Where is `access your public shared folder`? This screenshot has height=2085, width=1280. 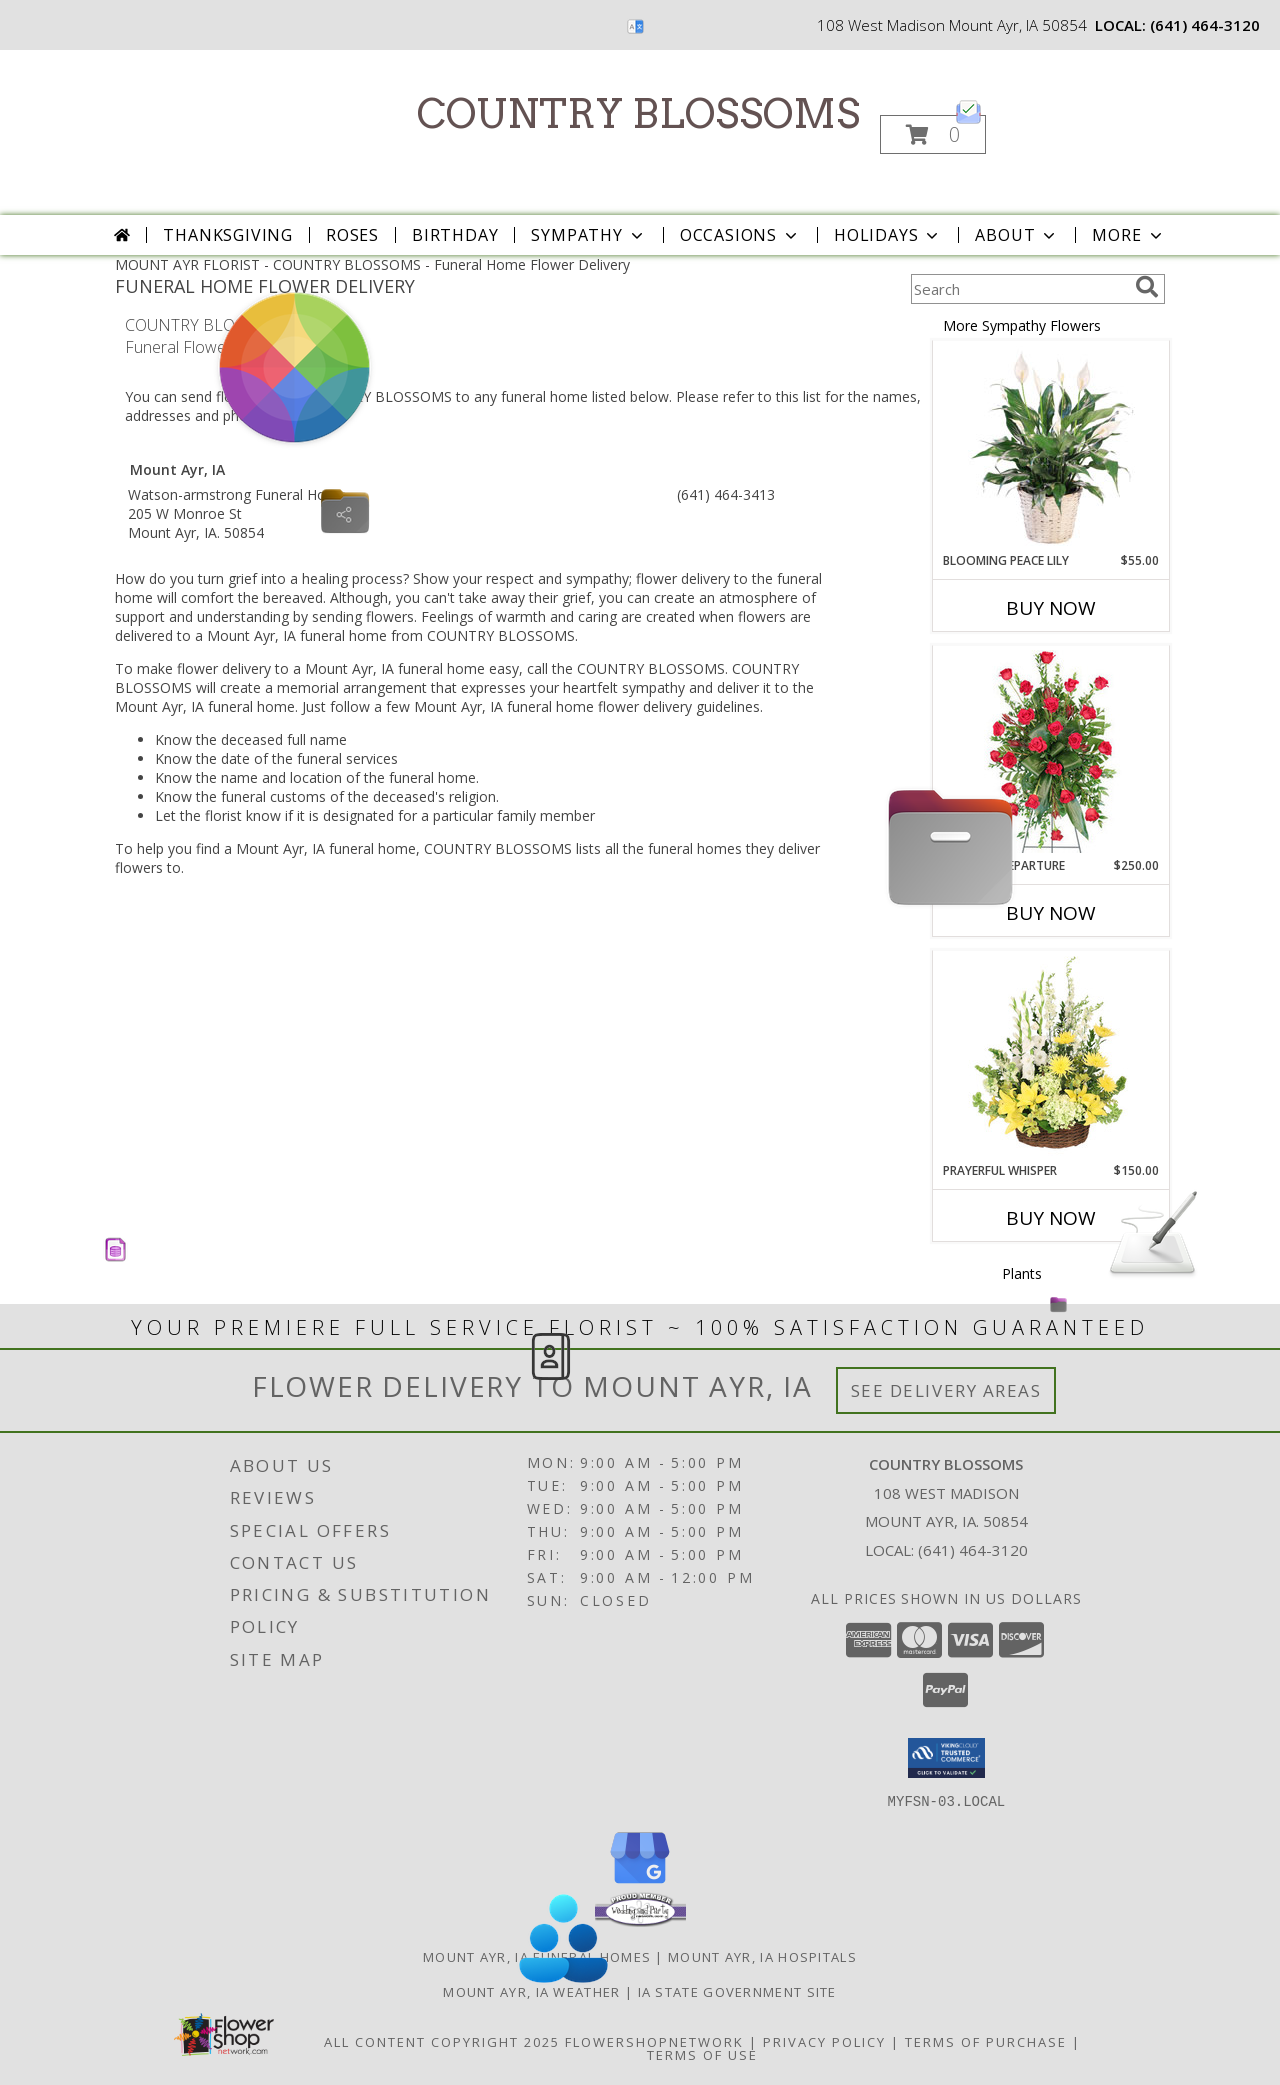 access your public shared folder is located at coordinates (345, 511).